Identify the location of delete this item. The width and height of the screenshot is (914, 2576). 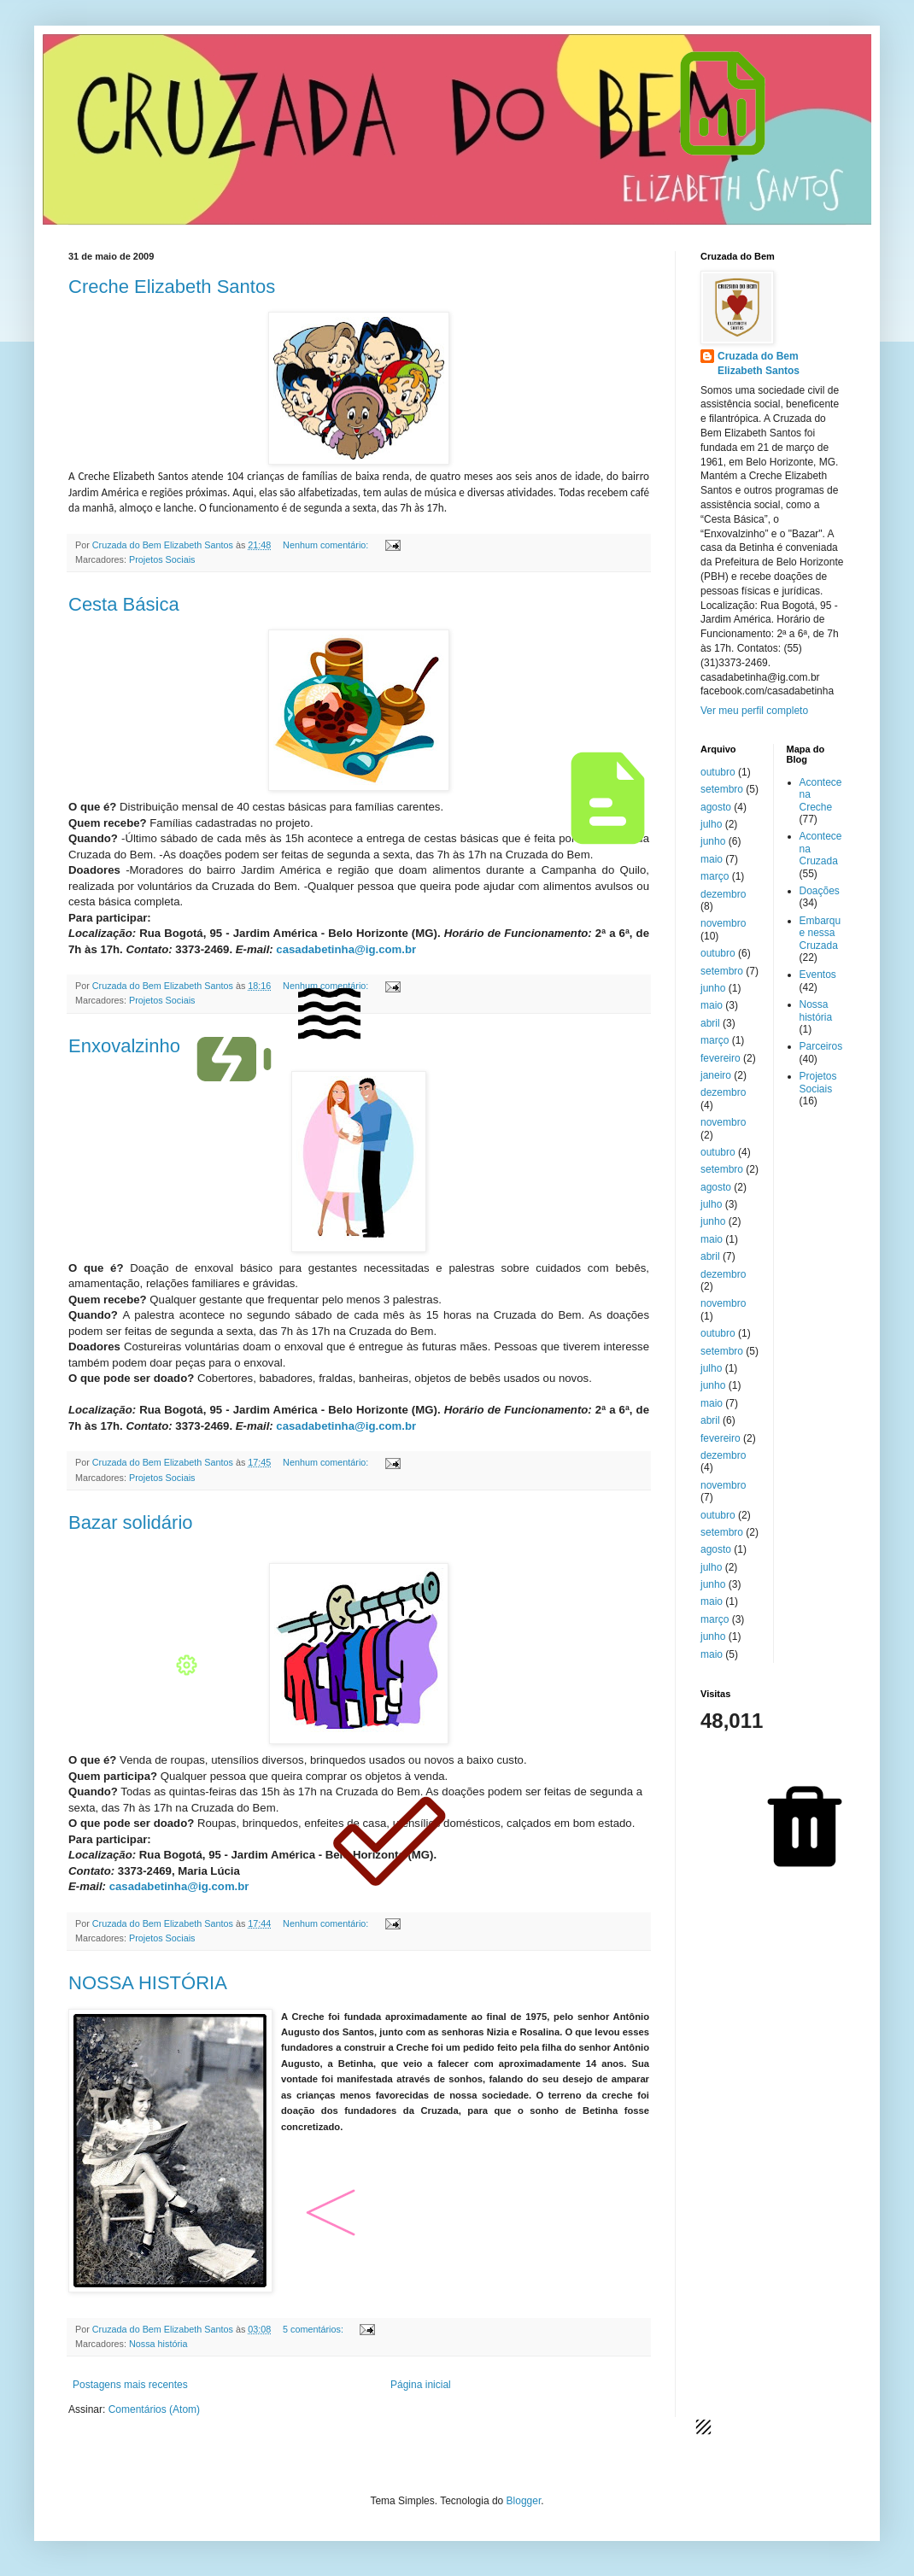
(805, 1830).